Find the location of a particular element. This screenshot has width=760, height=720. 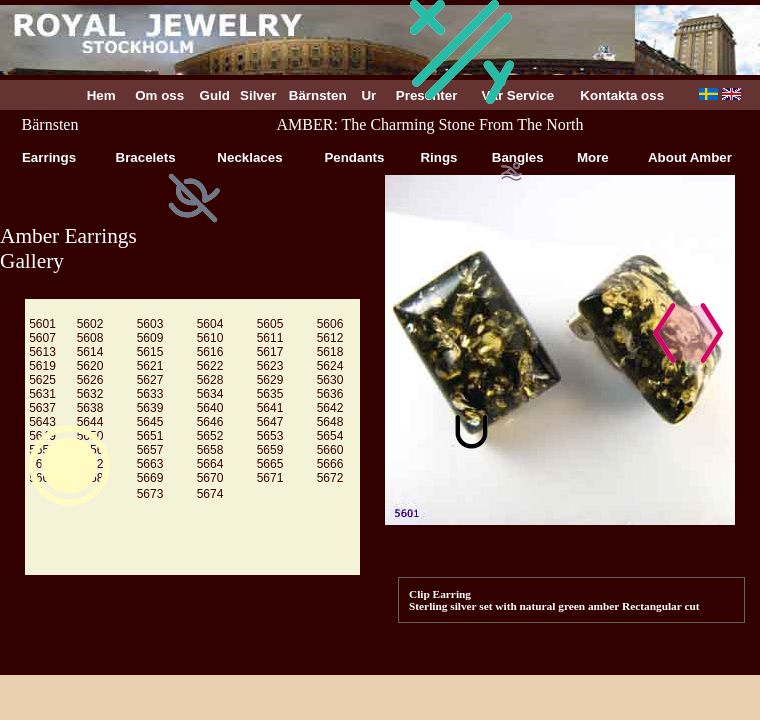

disable freehand drawing mode is located at coordinates (193, 198).